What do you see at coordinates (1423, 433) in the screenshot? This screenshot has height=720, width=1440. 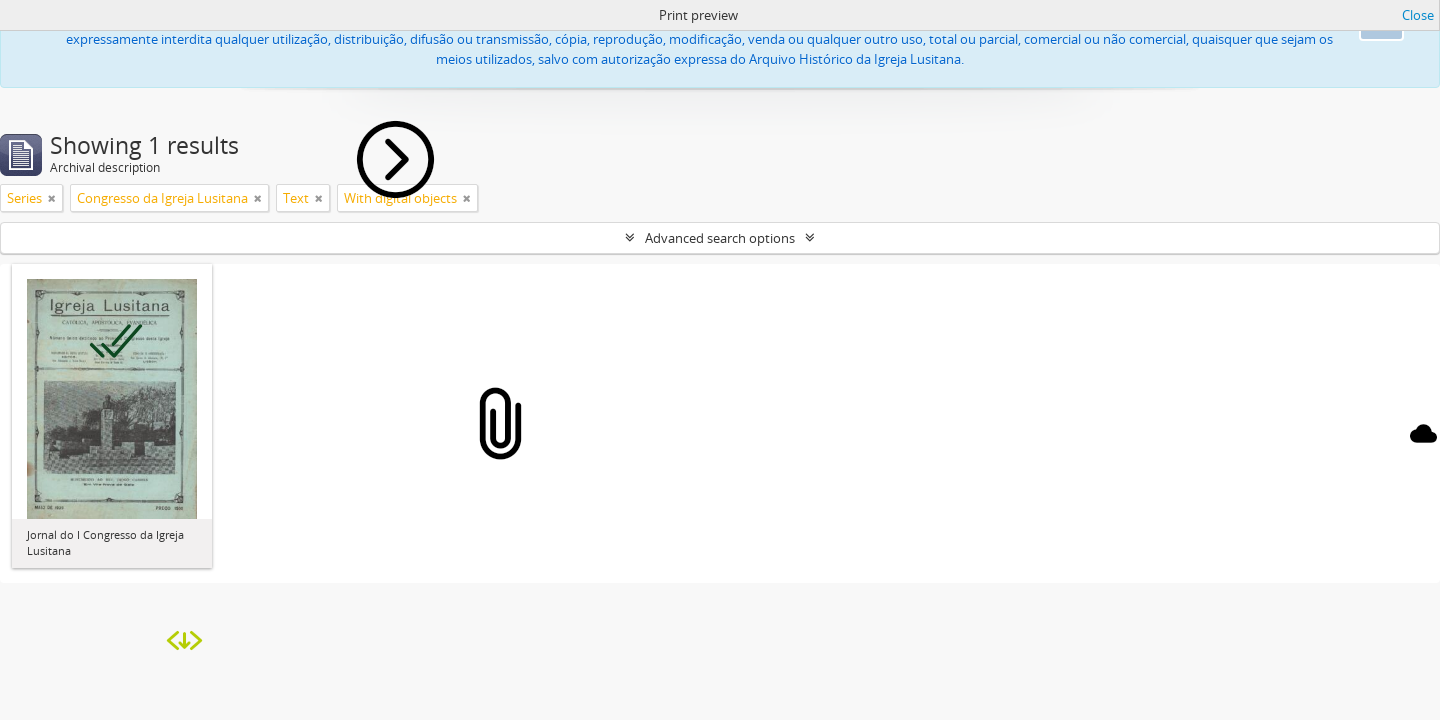 I see `access cloud storage` at bounding box center [1423, 433].